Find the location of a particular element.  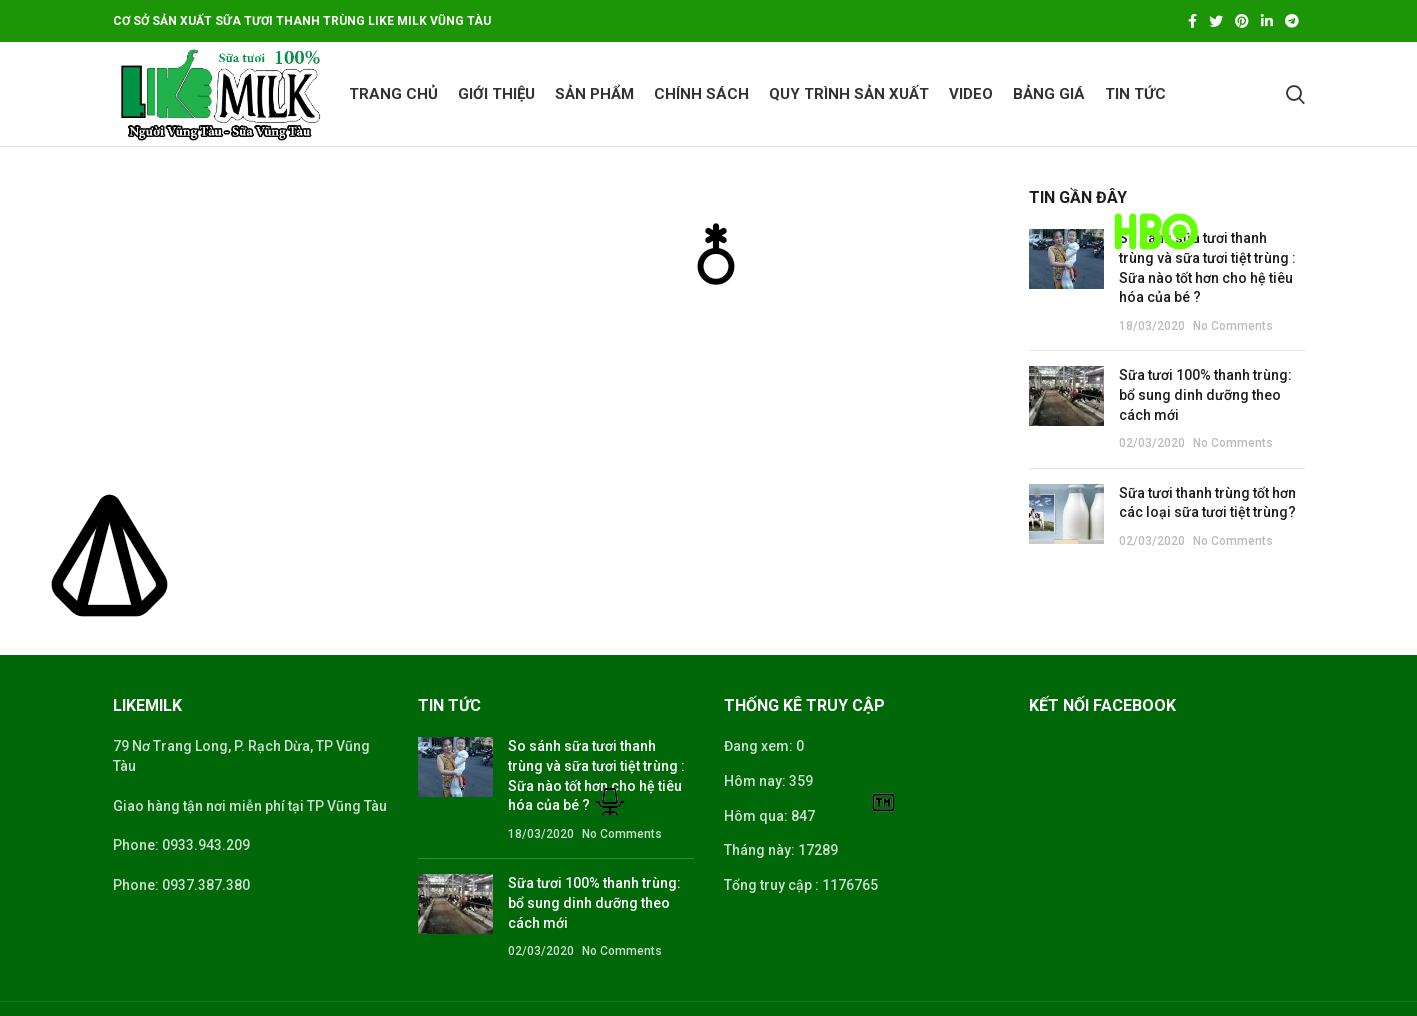

access workspace or office settings is located at coordinates (610, 802).